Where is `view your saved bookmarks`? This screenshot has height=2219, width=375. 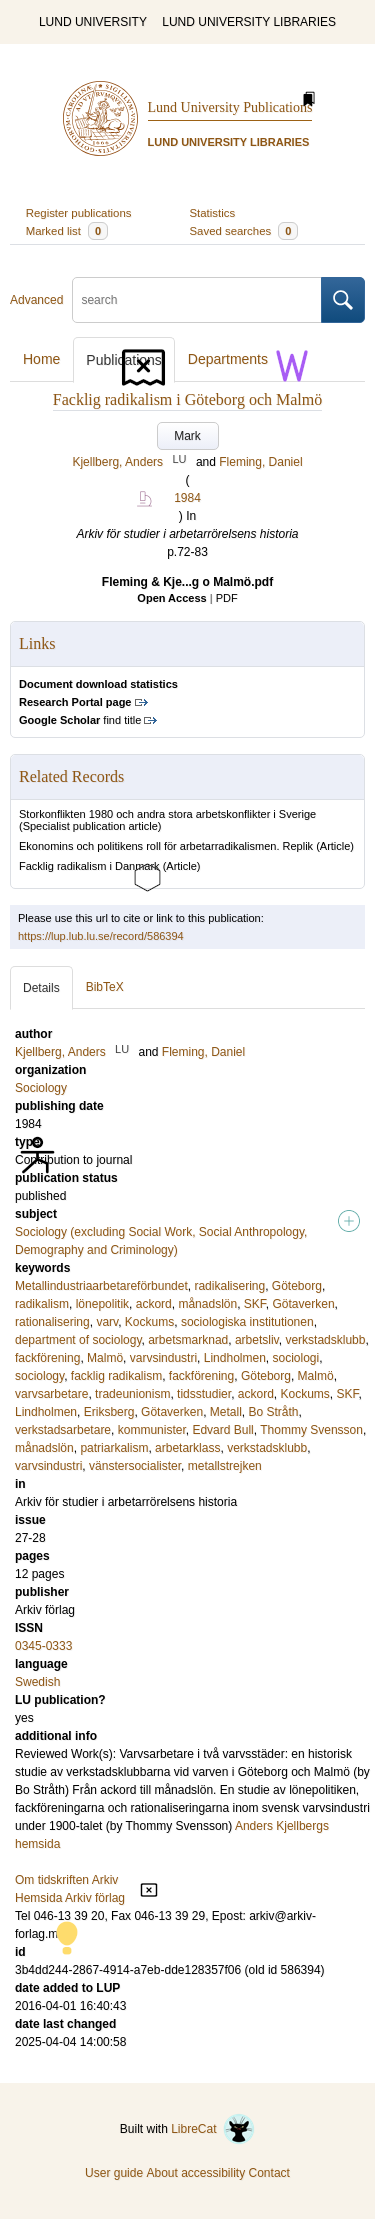
view your saved bookmarks is located at coordinates (309, 99).